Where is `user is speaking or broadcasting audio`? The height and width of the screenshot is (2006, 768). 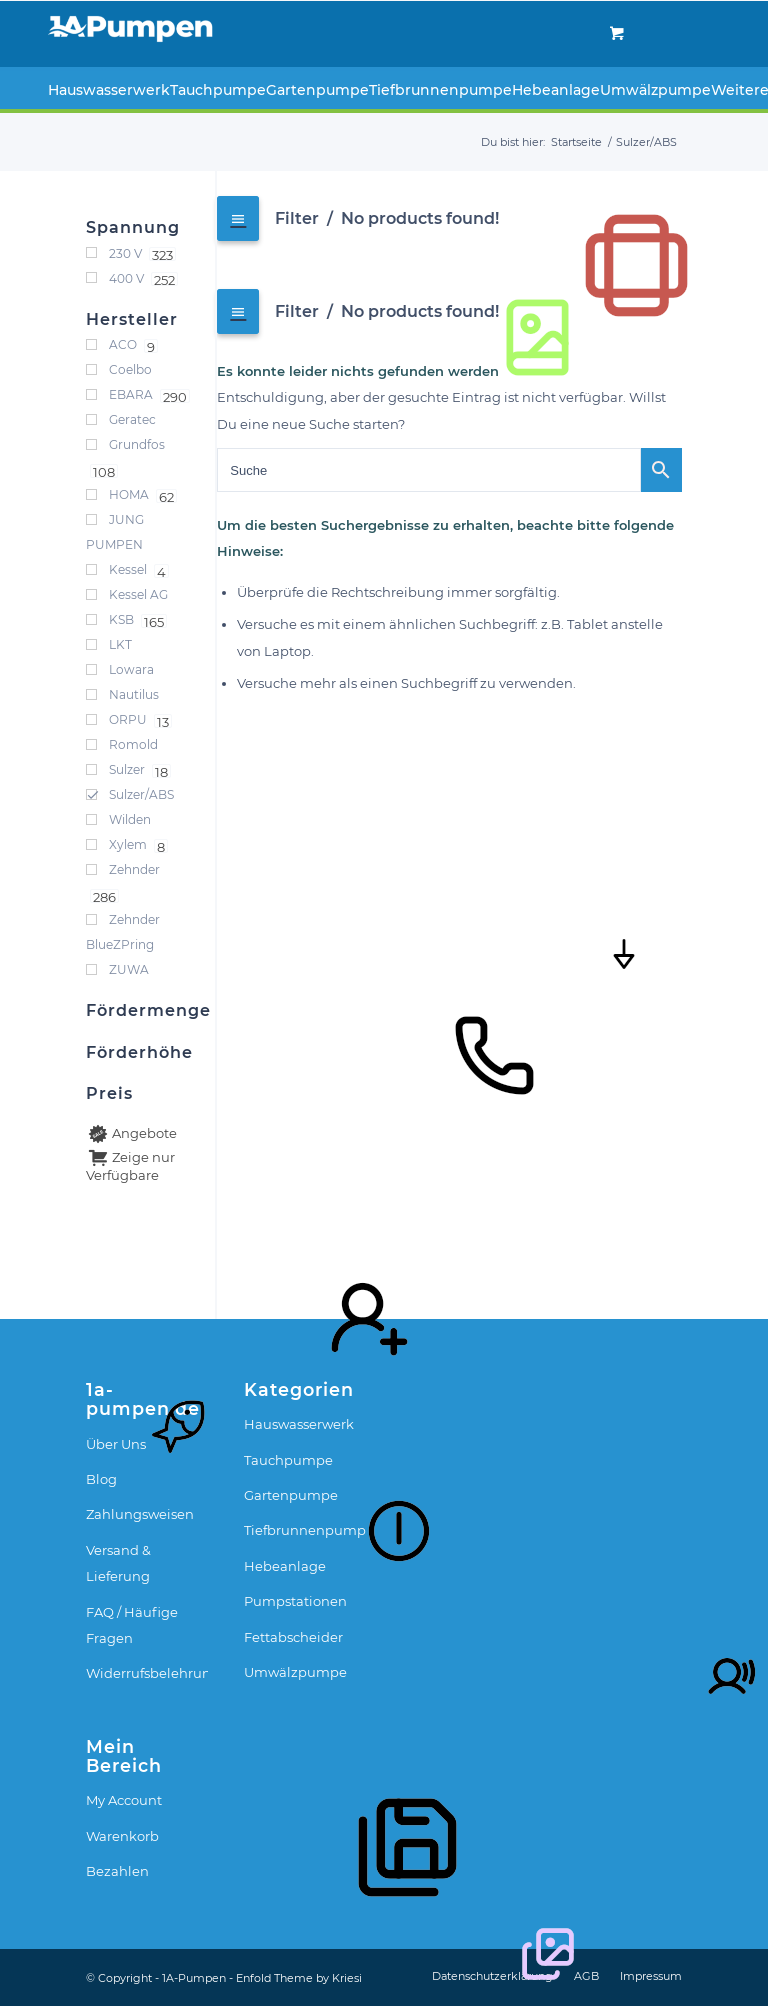
user is speaking or broadcasting audio is located at coordinates (731, 1676).